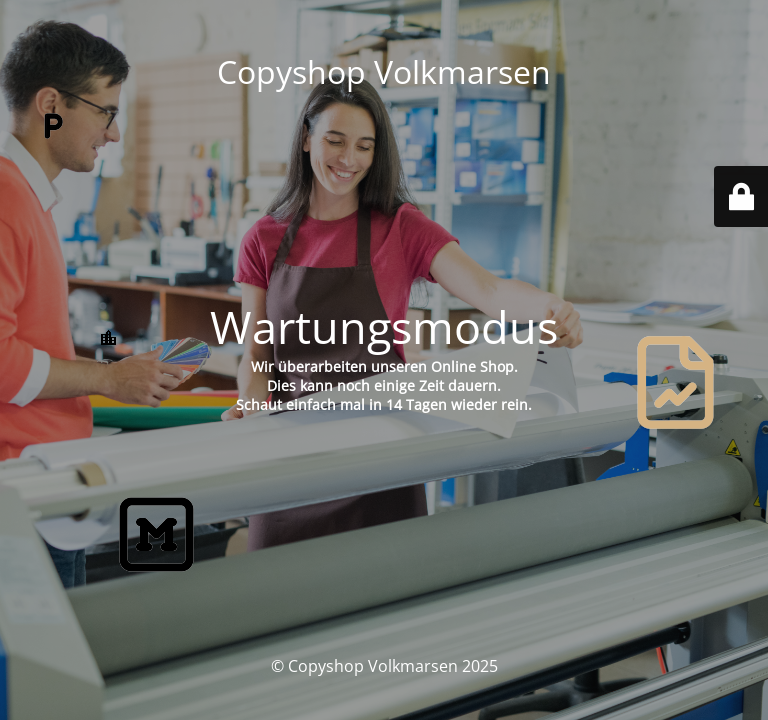  What do you see at coordinates (156, 534) in the screenshot?
I see `open Medium app` at bounding box center [156, 534].